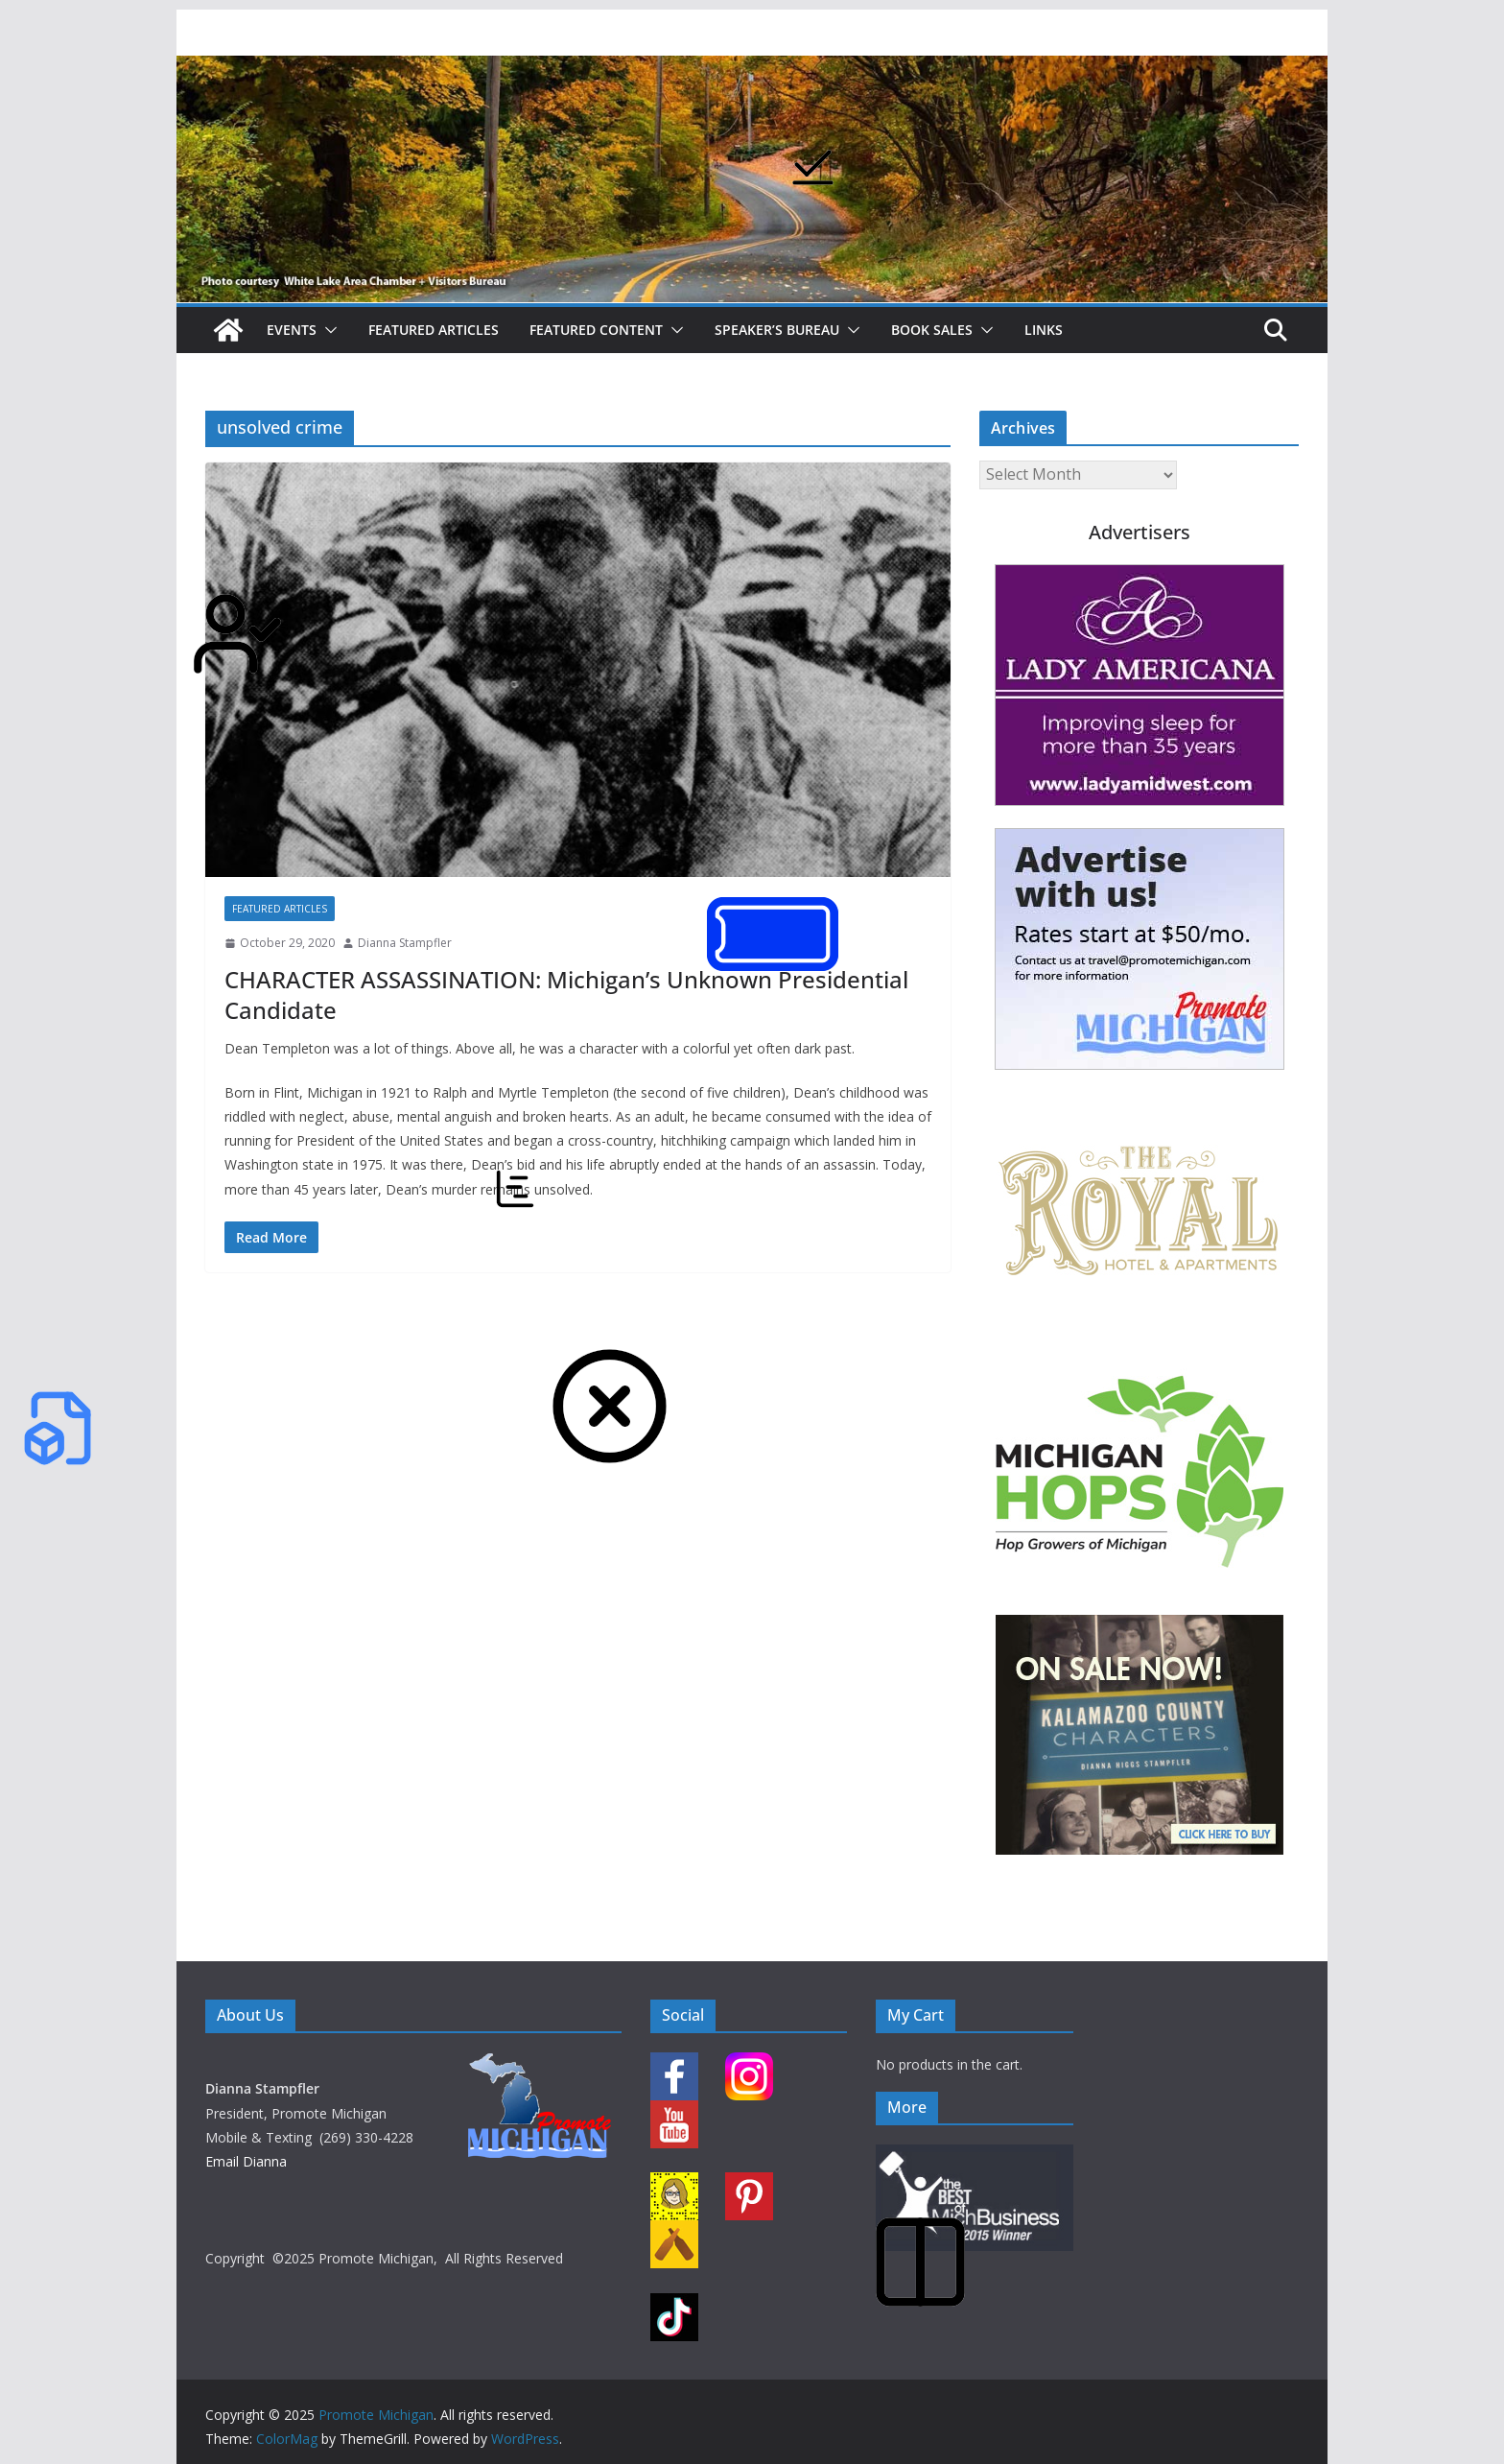 The height and width of the screenshot is (2464, 1504). I want to click on confirm or submit an action, so click(812, 168).